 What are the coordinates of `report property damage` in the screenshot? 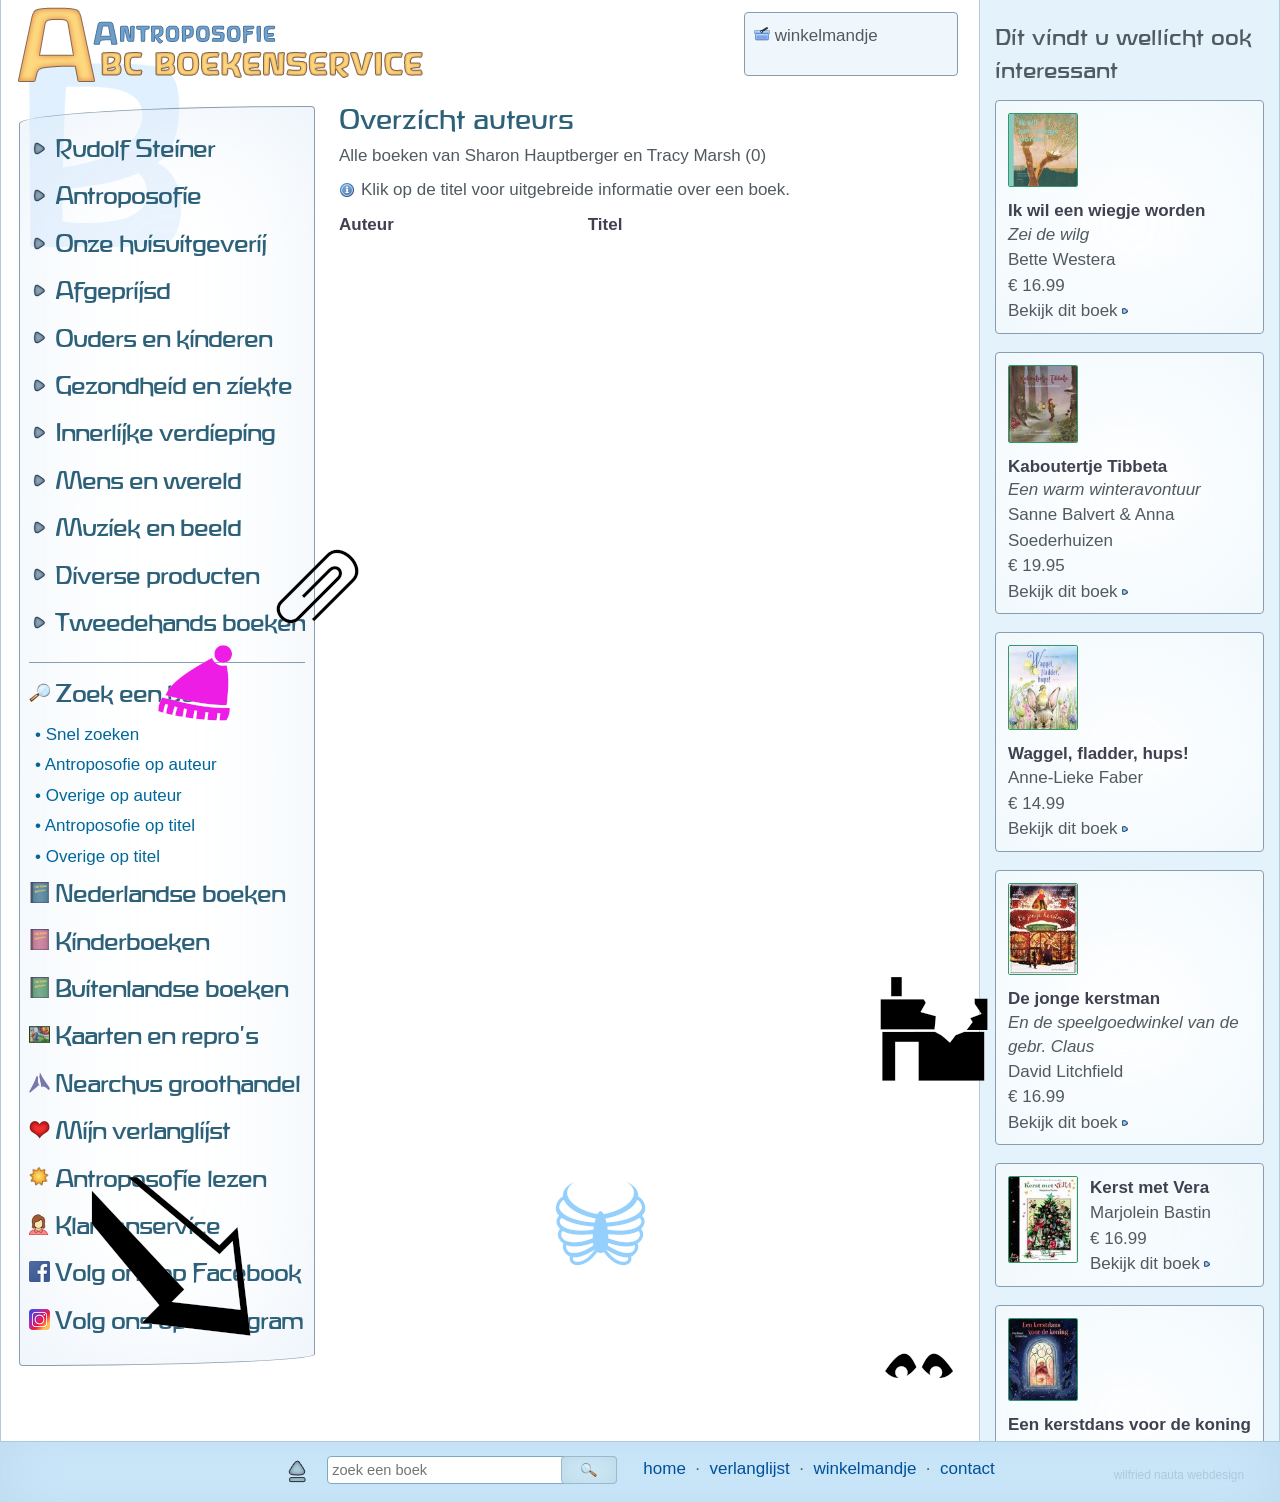 It's located at (932, 1026).